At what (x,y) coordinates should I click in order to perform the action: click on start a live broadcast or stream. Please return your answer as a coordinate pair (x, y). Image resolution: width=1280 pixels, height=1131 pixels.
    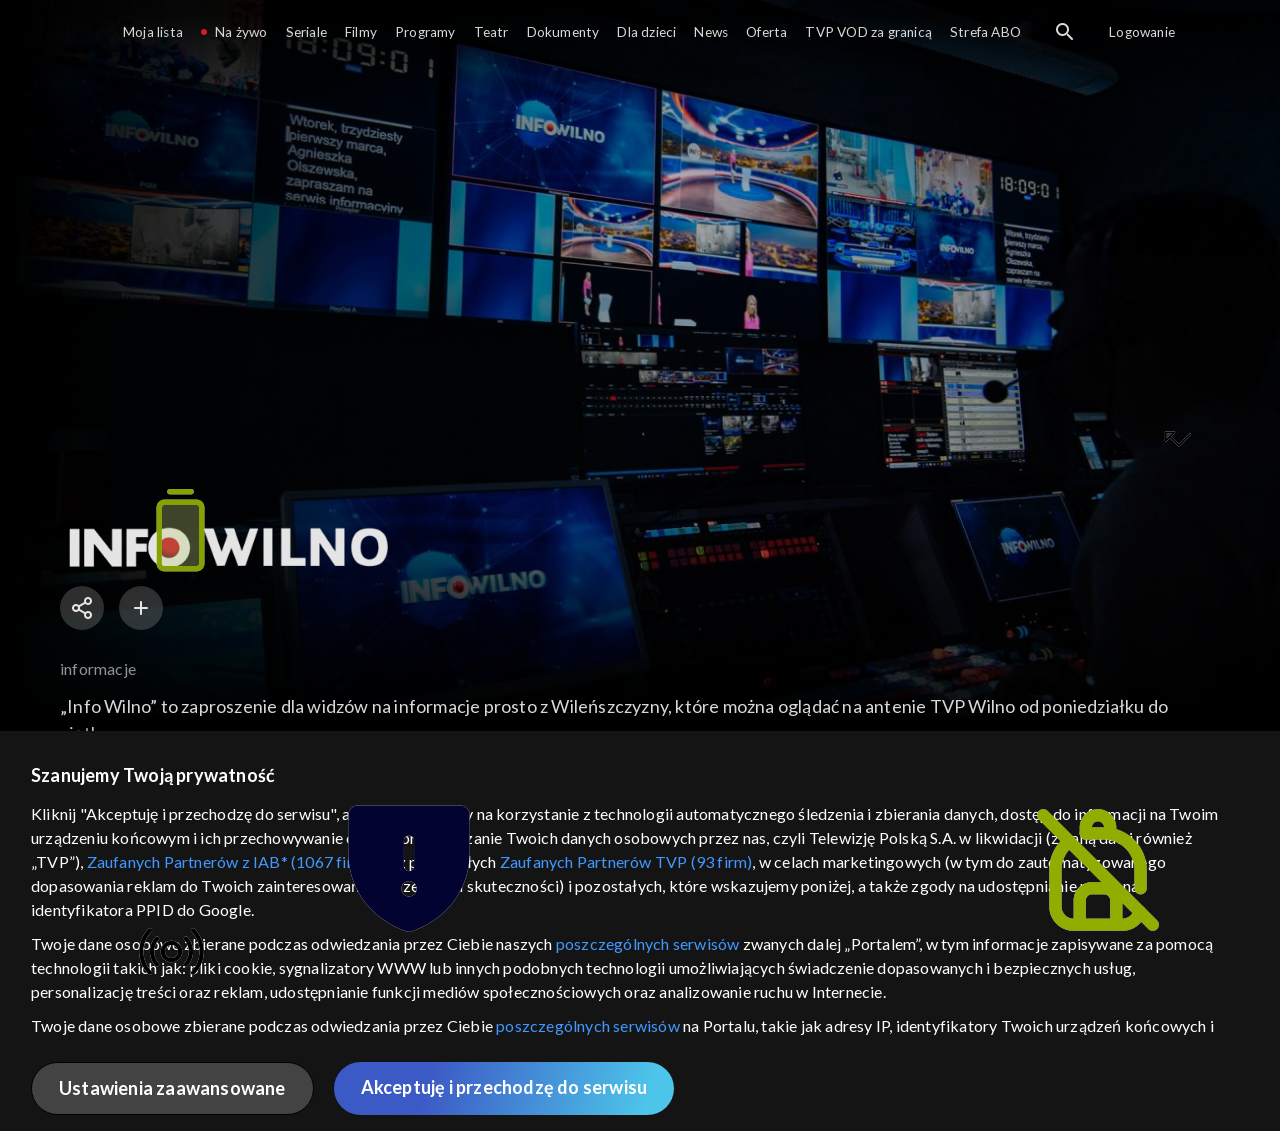
    Looking at the image, I should click on (171, 951).